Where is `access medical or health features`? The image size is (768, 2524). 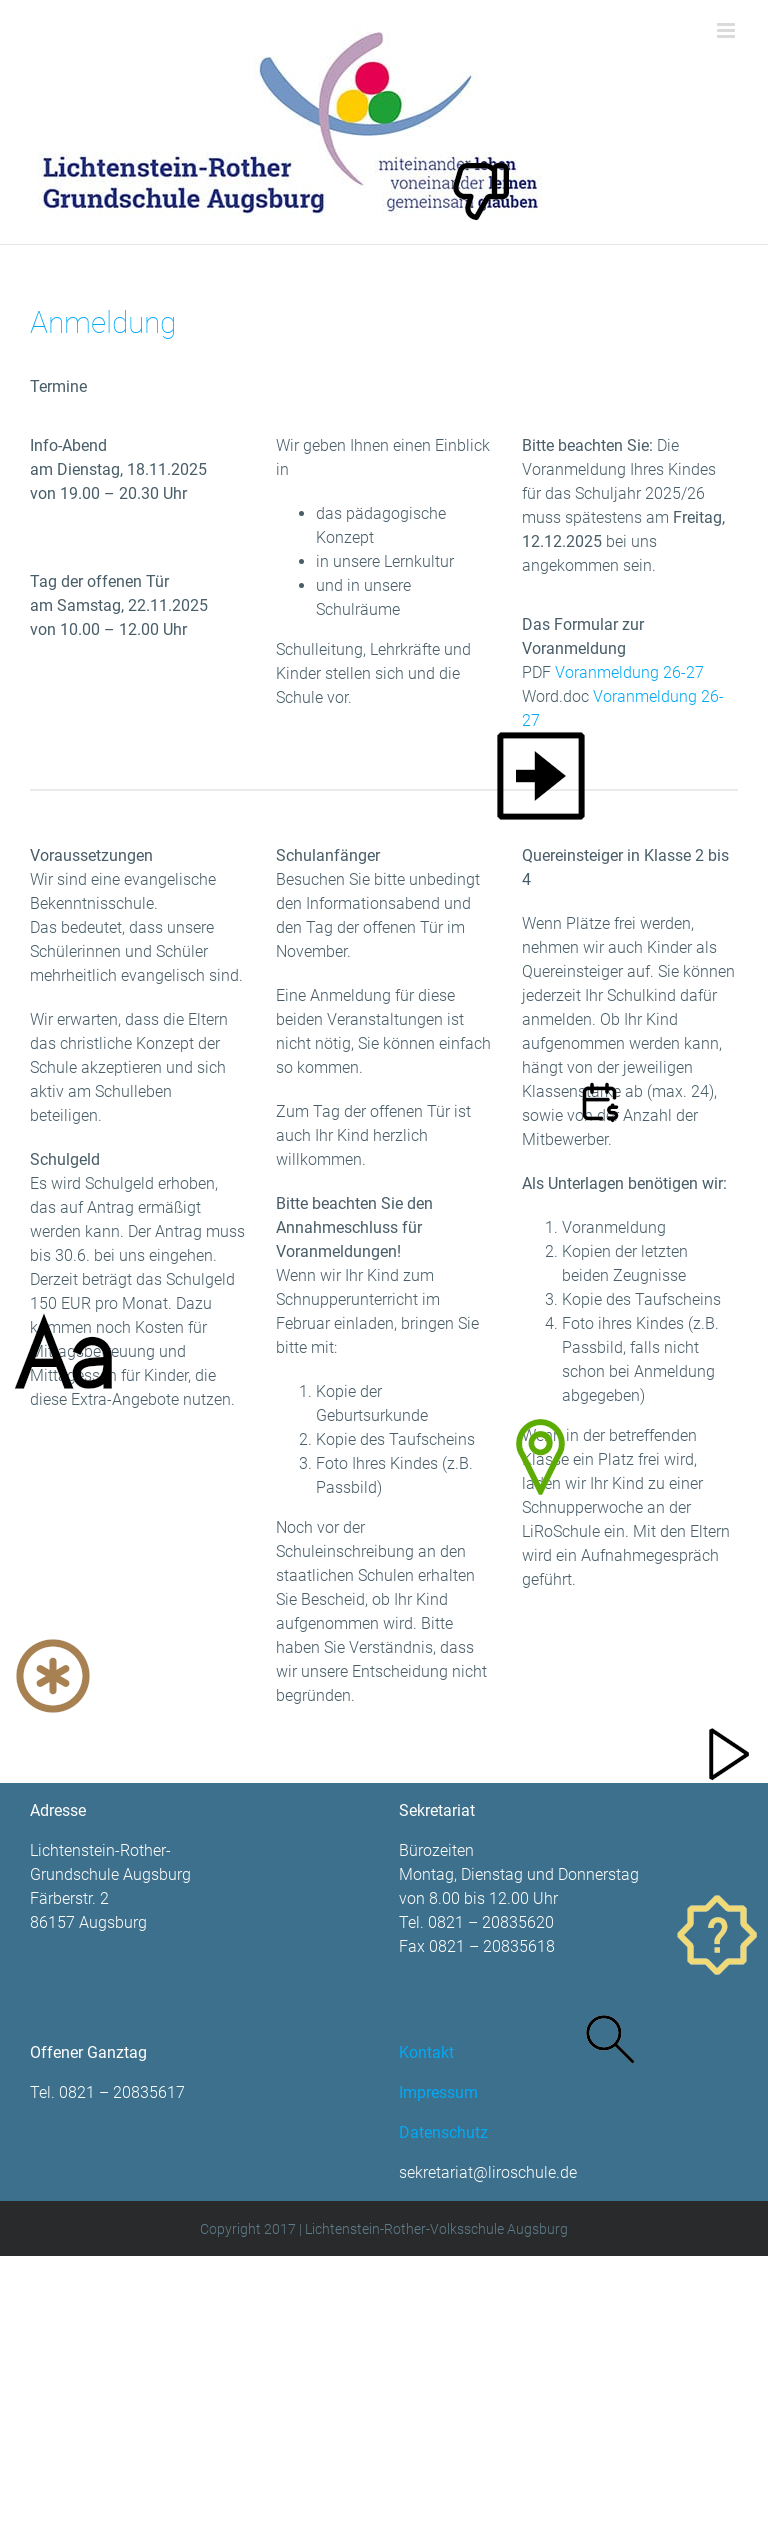 access medical or health features is located at coordinates (53, 1676).